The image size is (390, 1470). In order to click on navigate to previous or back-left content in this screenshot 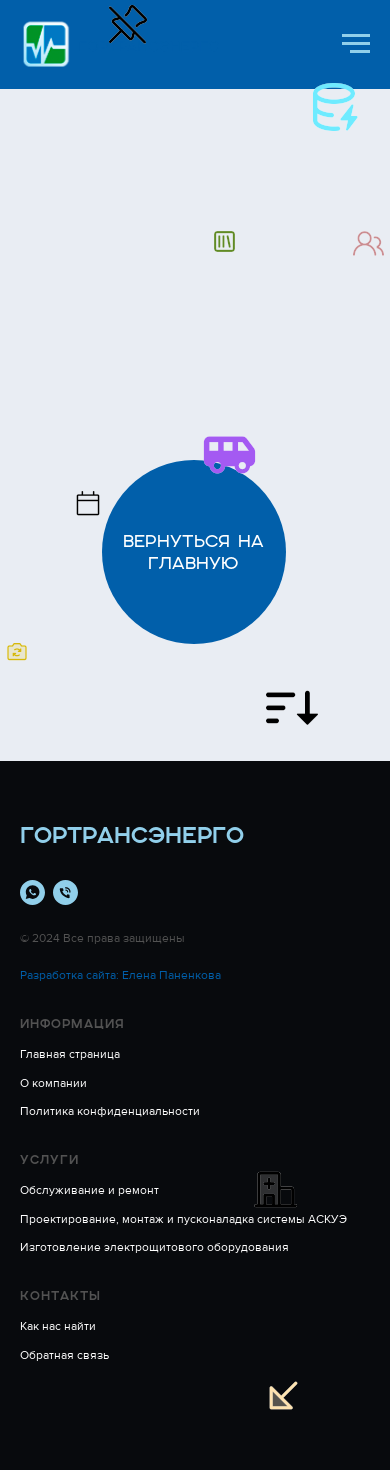, I will do `click(283, 1395)`.